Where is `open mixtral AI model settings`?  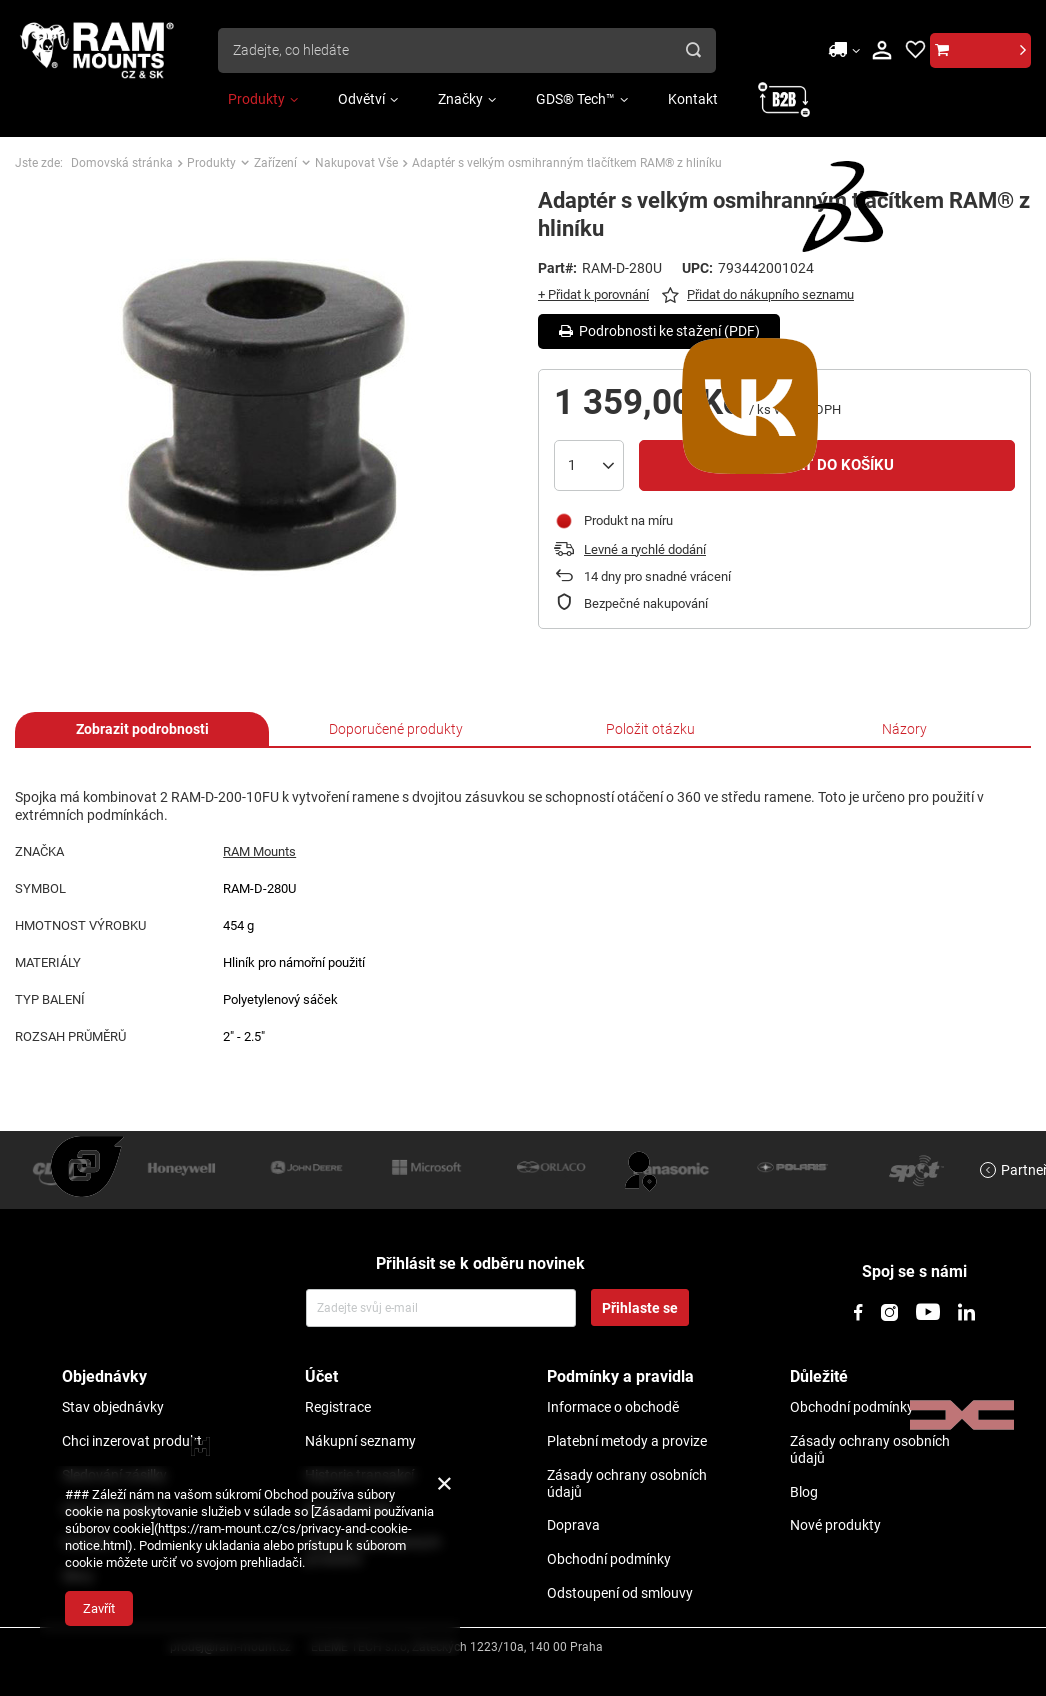
open mixtral AI model settings is located at coordinates (200, 1446).